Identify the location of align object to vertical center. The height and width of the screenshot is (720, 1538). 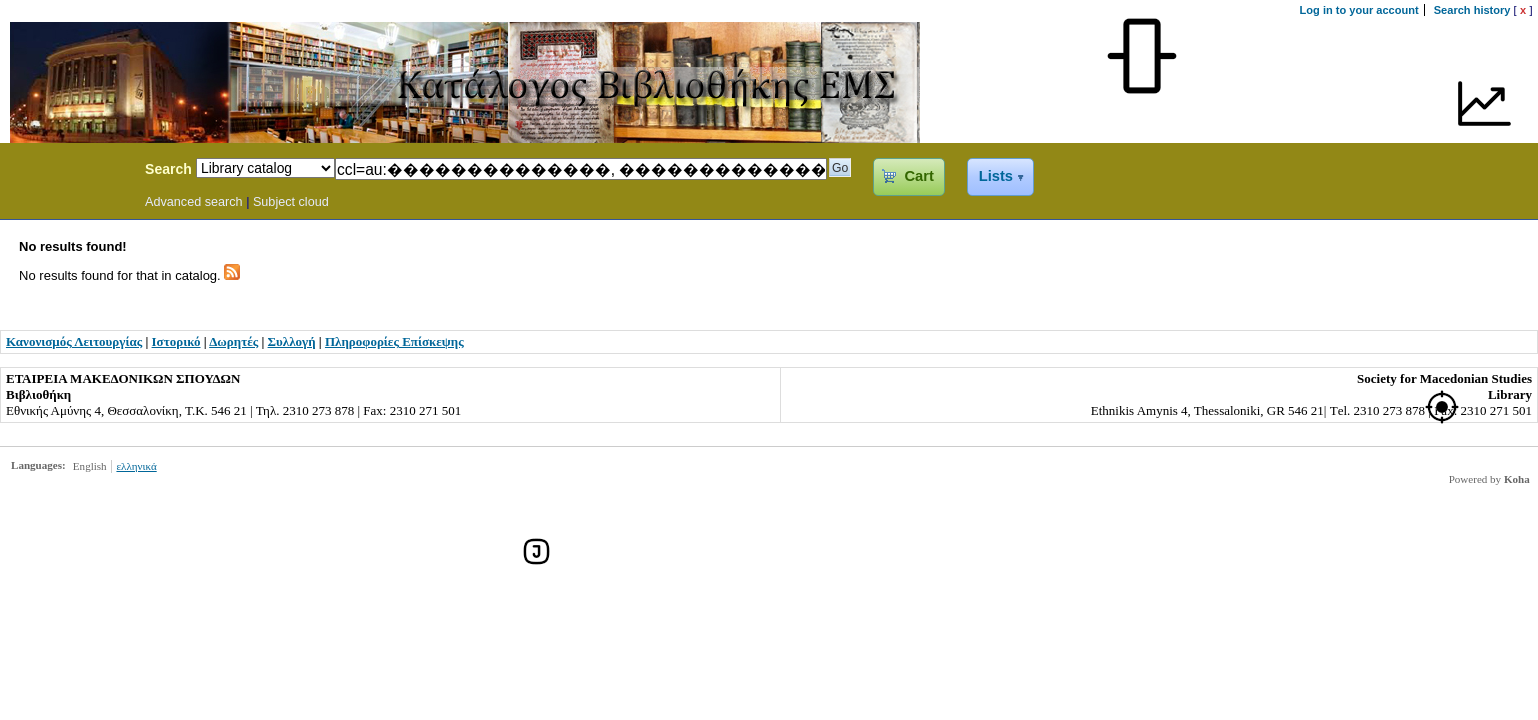
(1142, 56).